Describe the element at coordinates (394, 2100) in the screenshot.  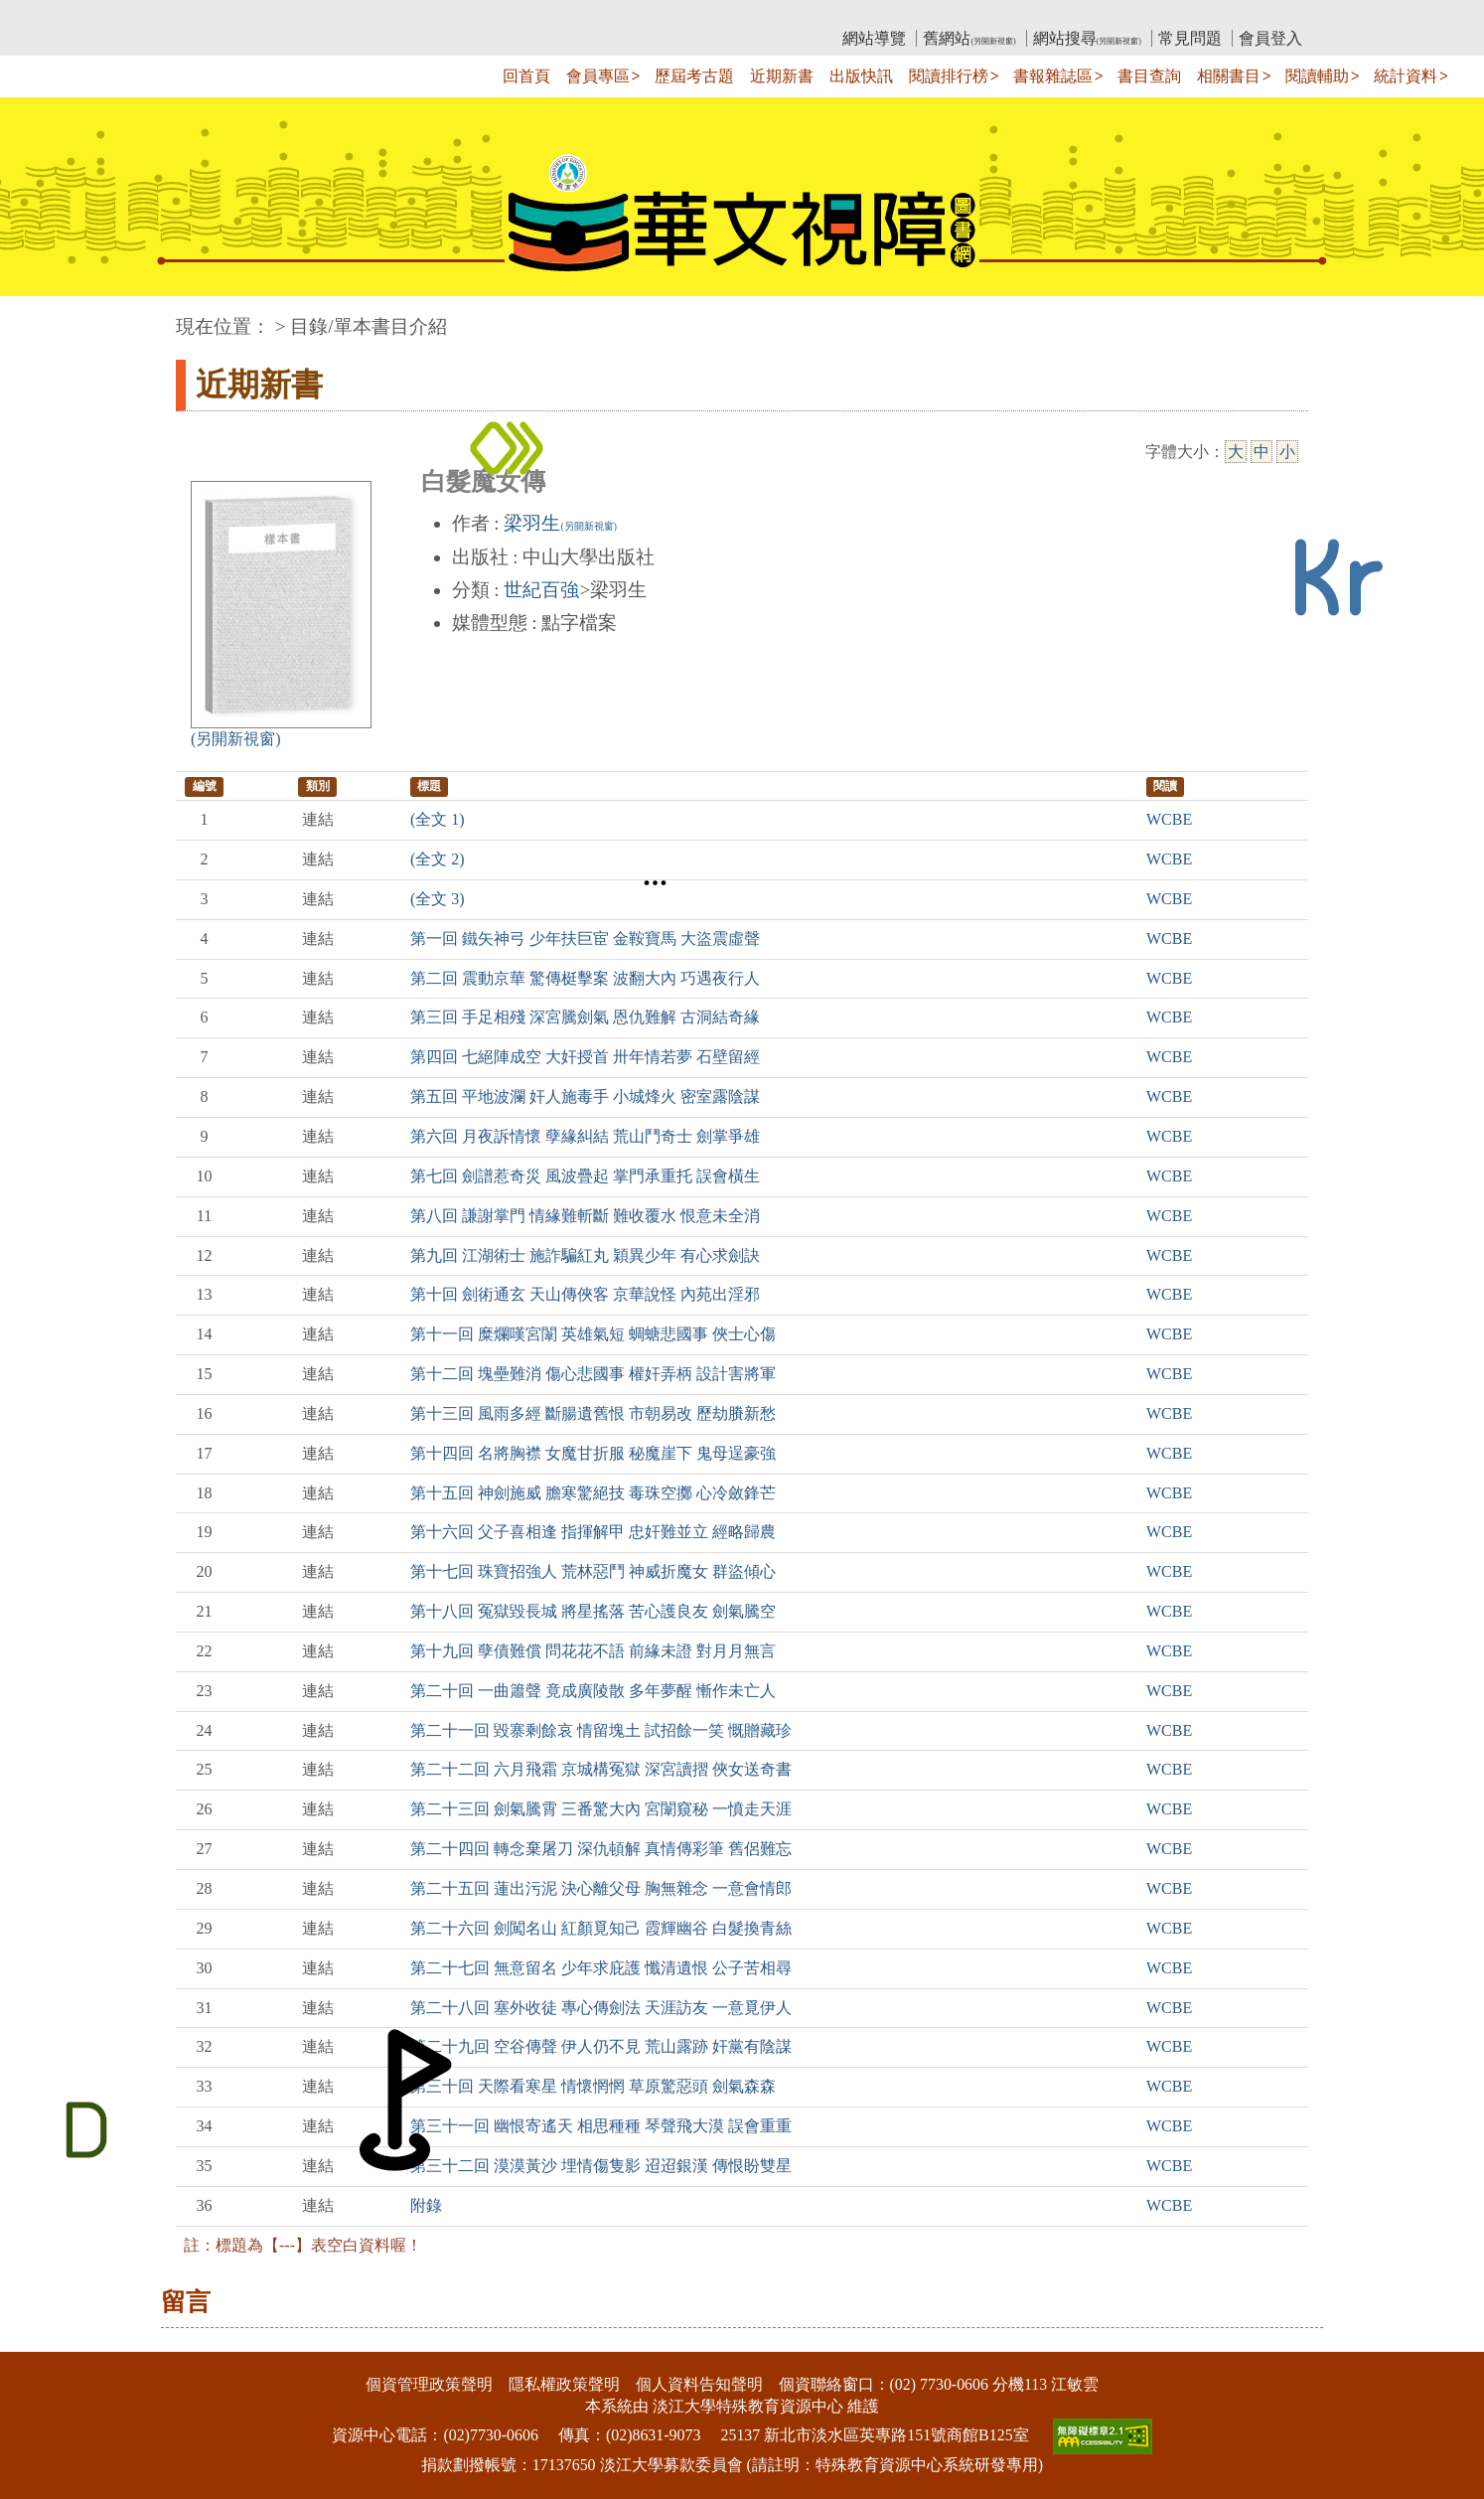
I see `view golf course or club information` at that location.